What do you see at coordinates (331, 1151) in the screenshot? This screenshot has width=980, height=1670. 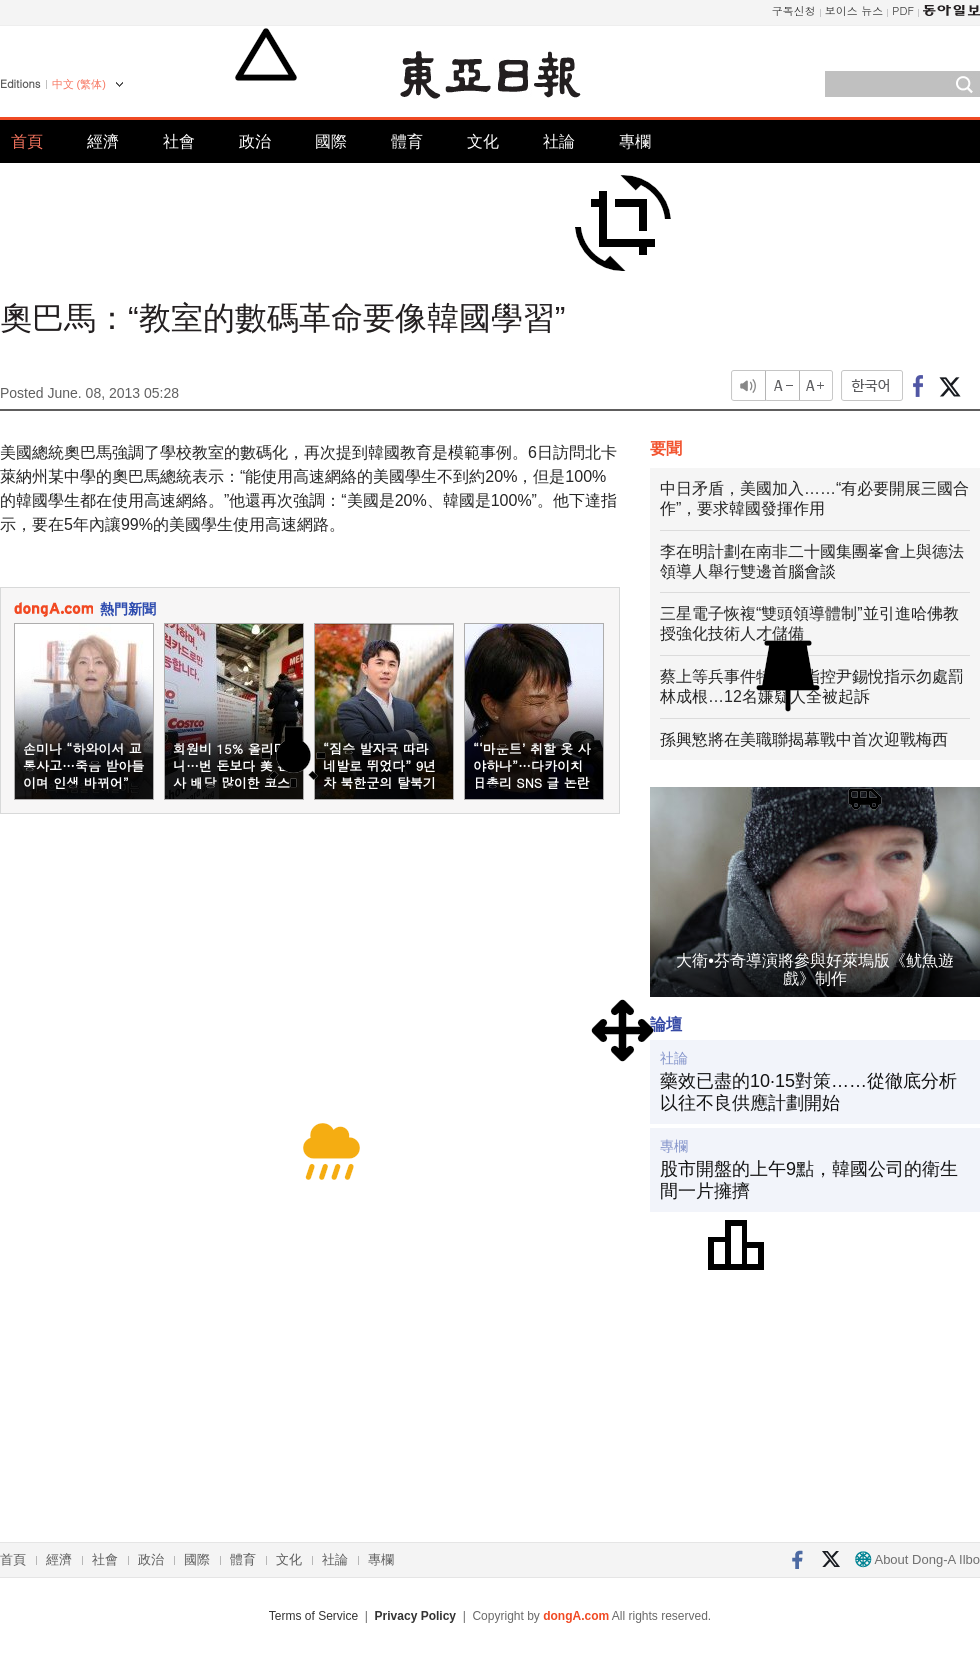 I see `indicates heavy rain or stormy weather conditions` at bounding box center [331, 1151].